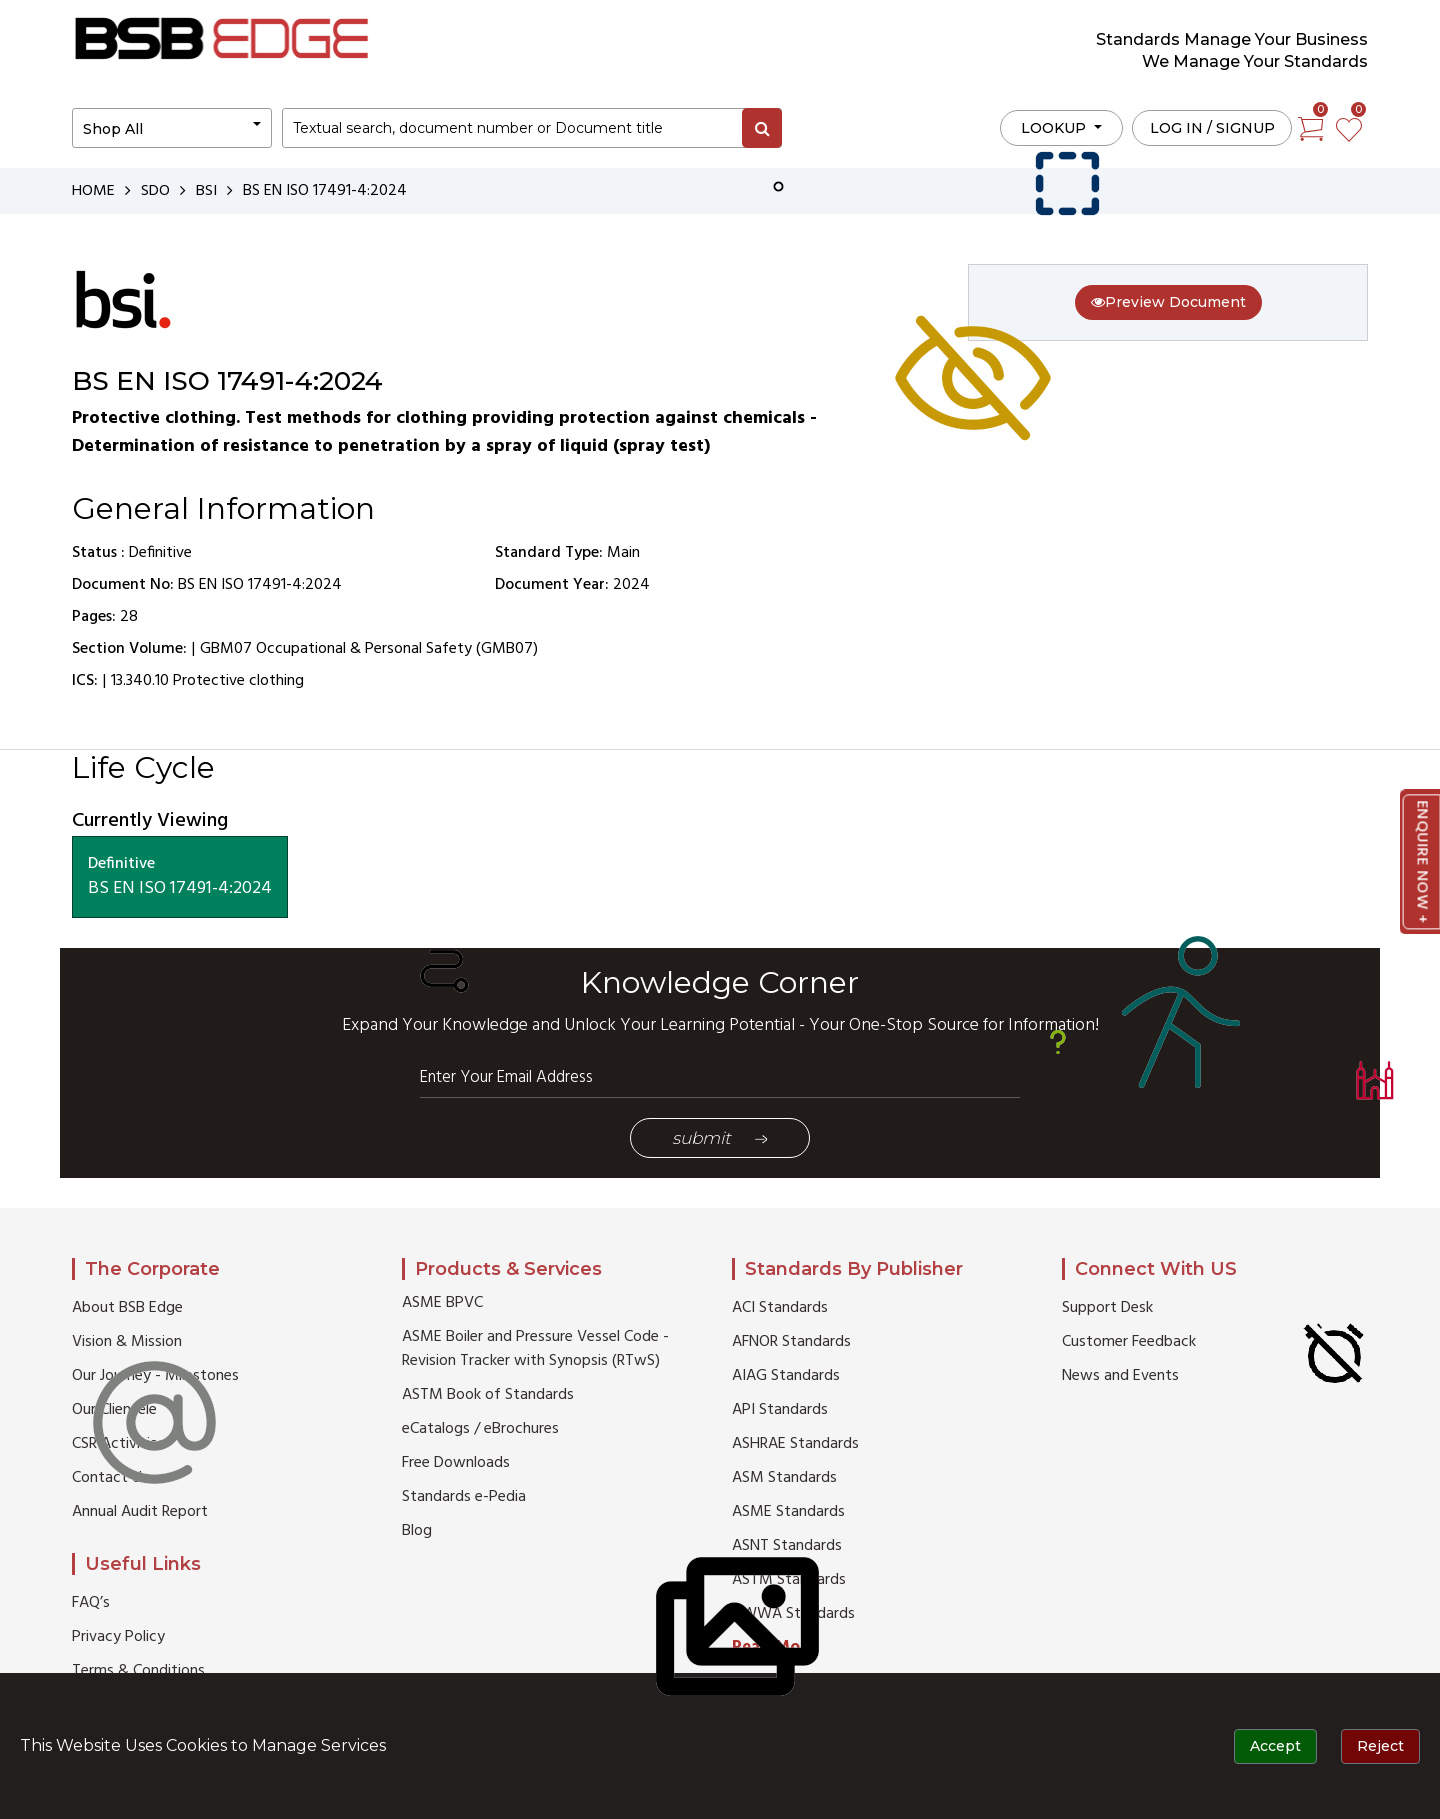  I want to click on disable or turn off alarm, so click(1334, 1353).